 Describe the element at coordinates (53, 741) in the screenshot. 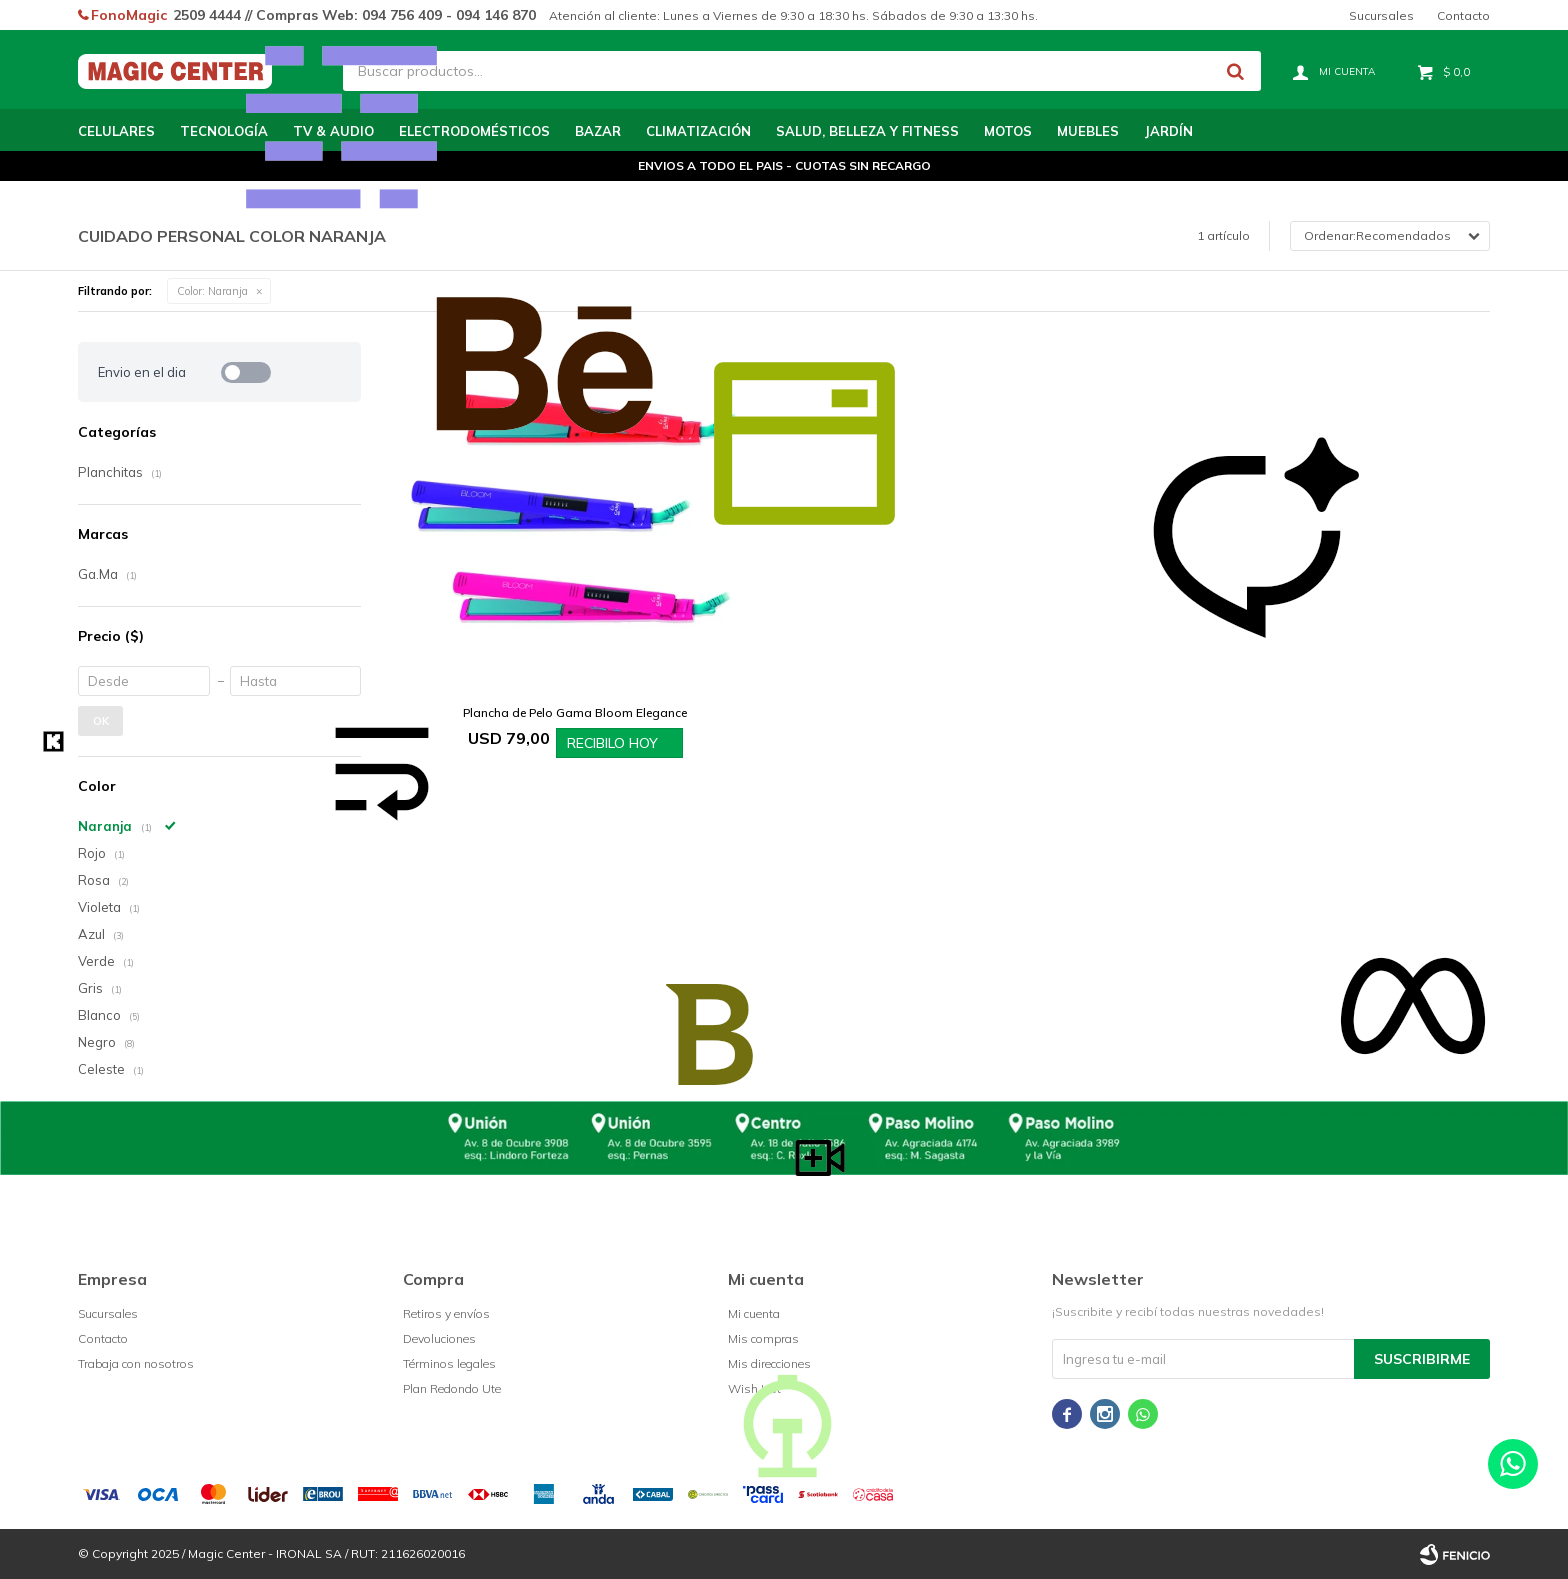

I see `open the Kick streaming platform` at that location.